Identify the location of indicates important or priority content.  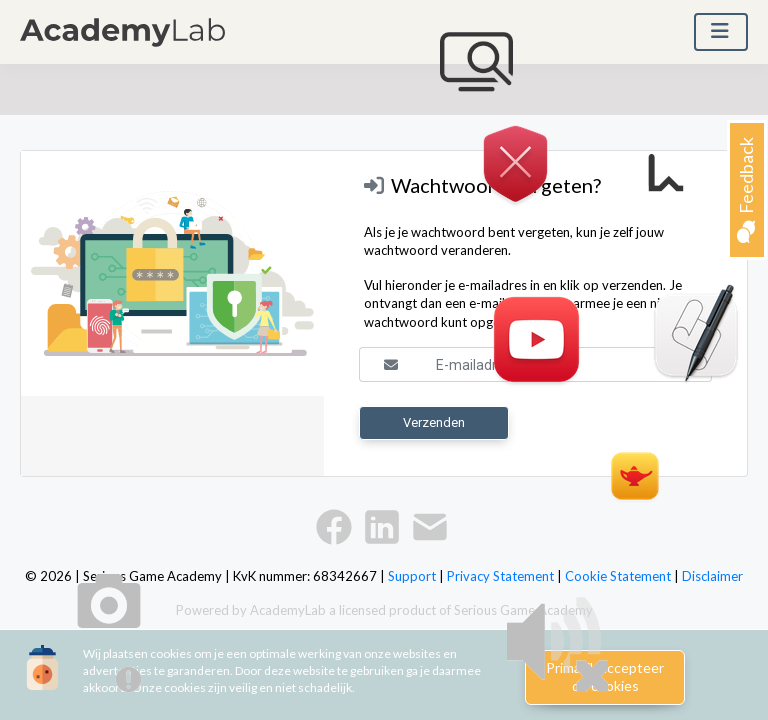
(128, 679).